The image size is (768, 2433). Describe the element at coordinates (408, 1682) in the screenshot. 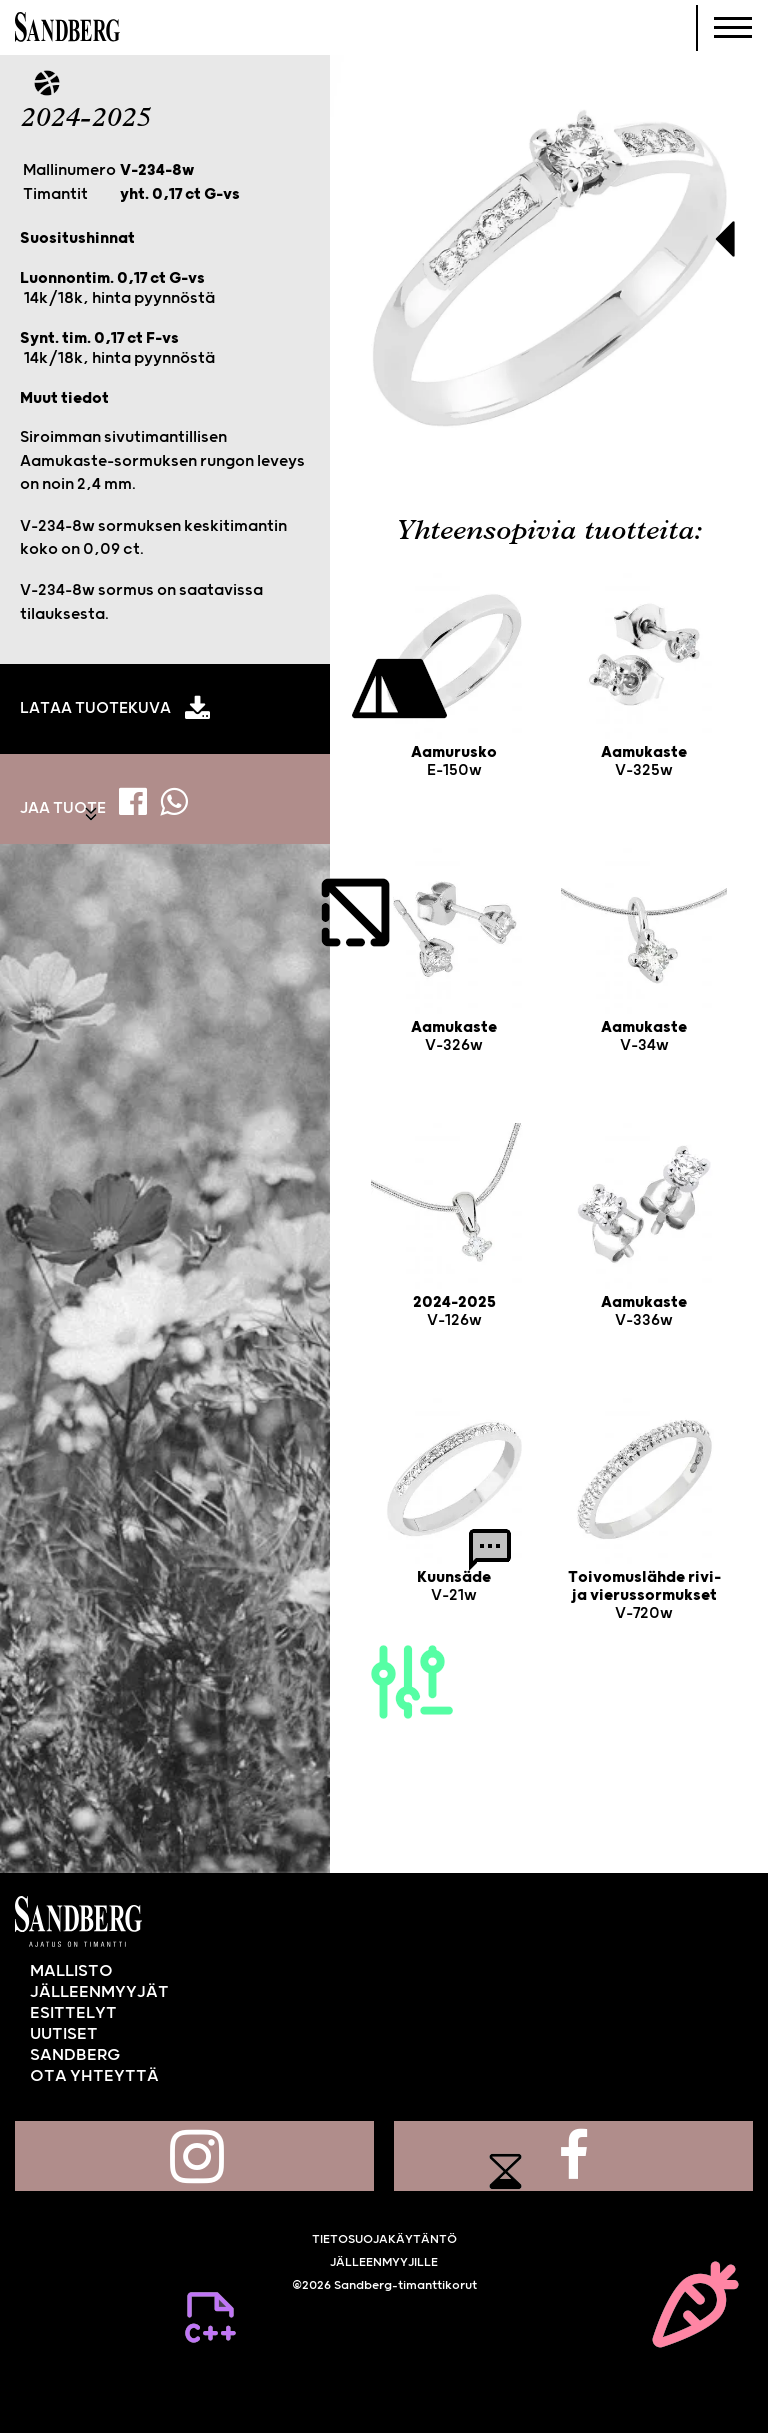

I see `remove a filter or adjustment setting` at that location.